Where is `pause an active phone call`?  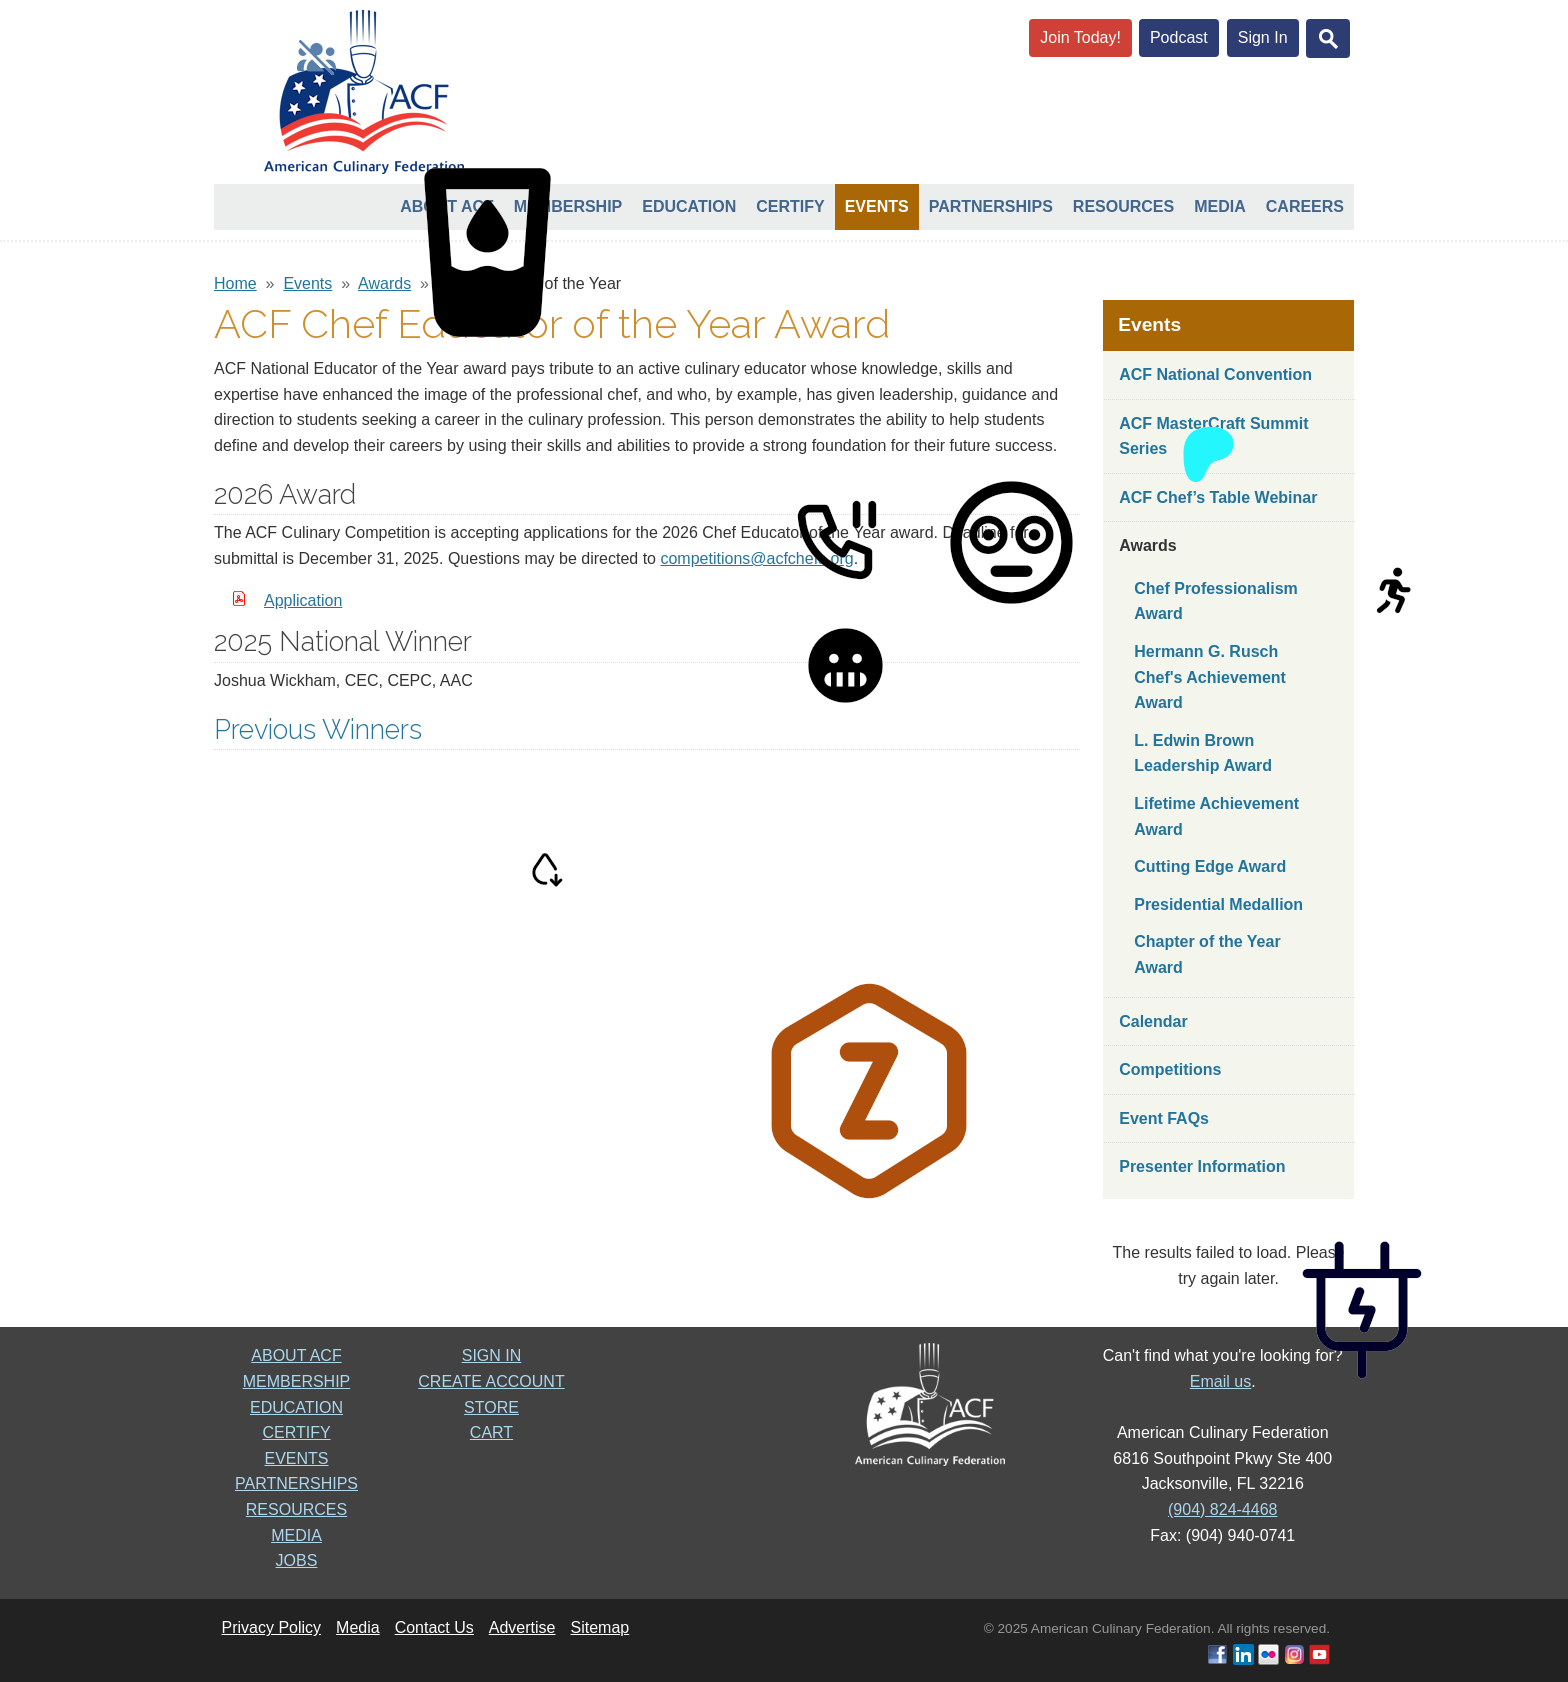 pause an active phone call is located at coordinates (837, 540).